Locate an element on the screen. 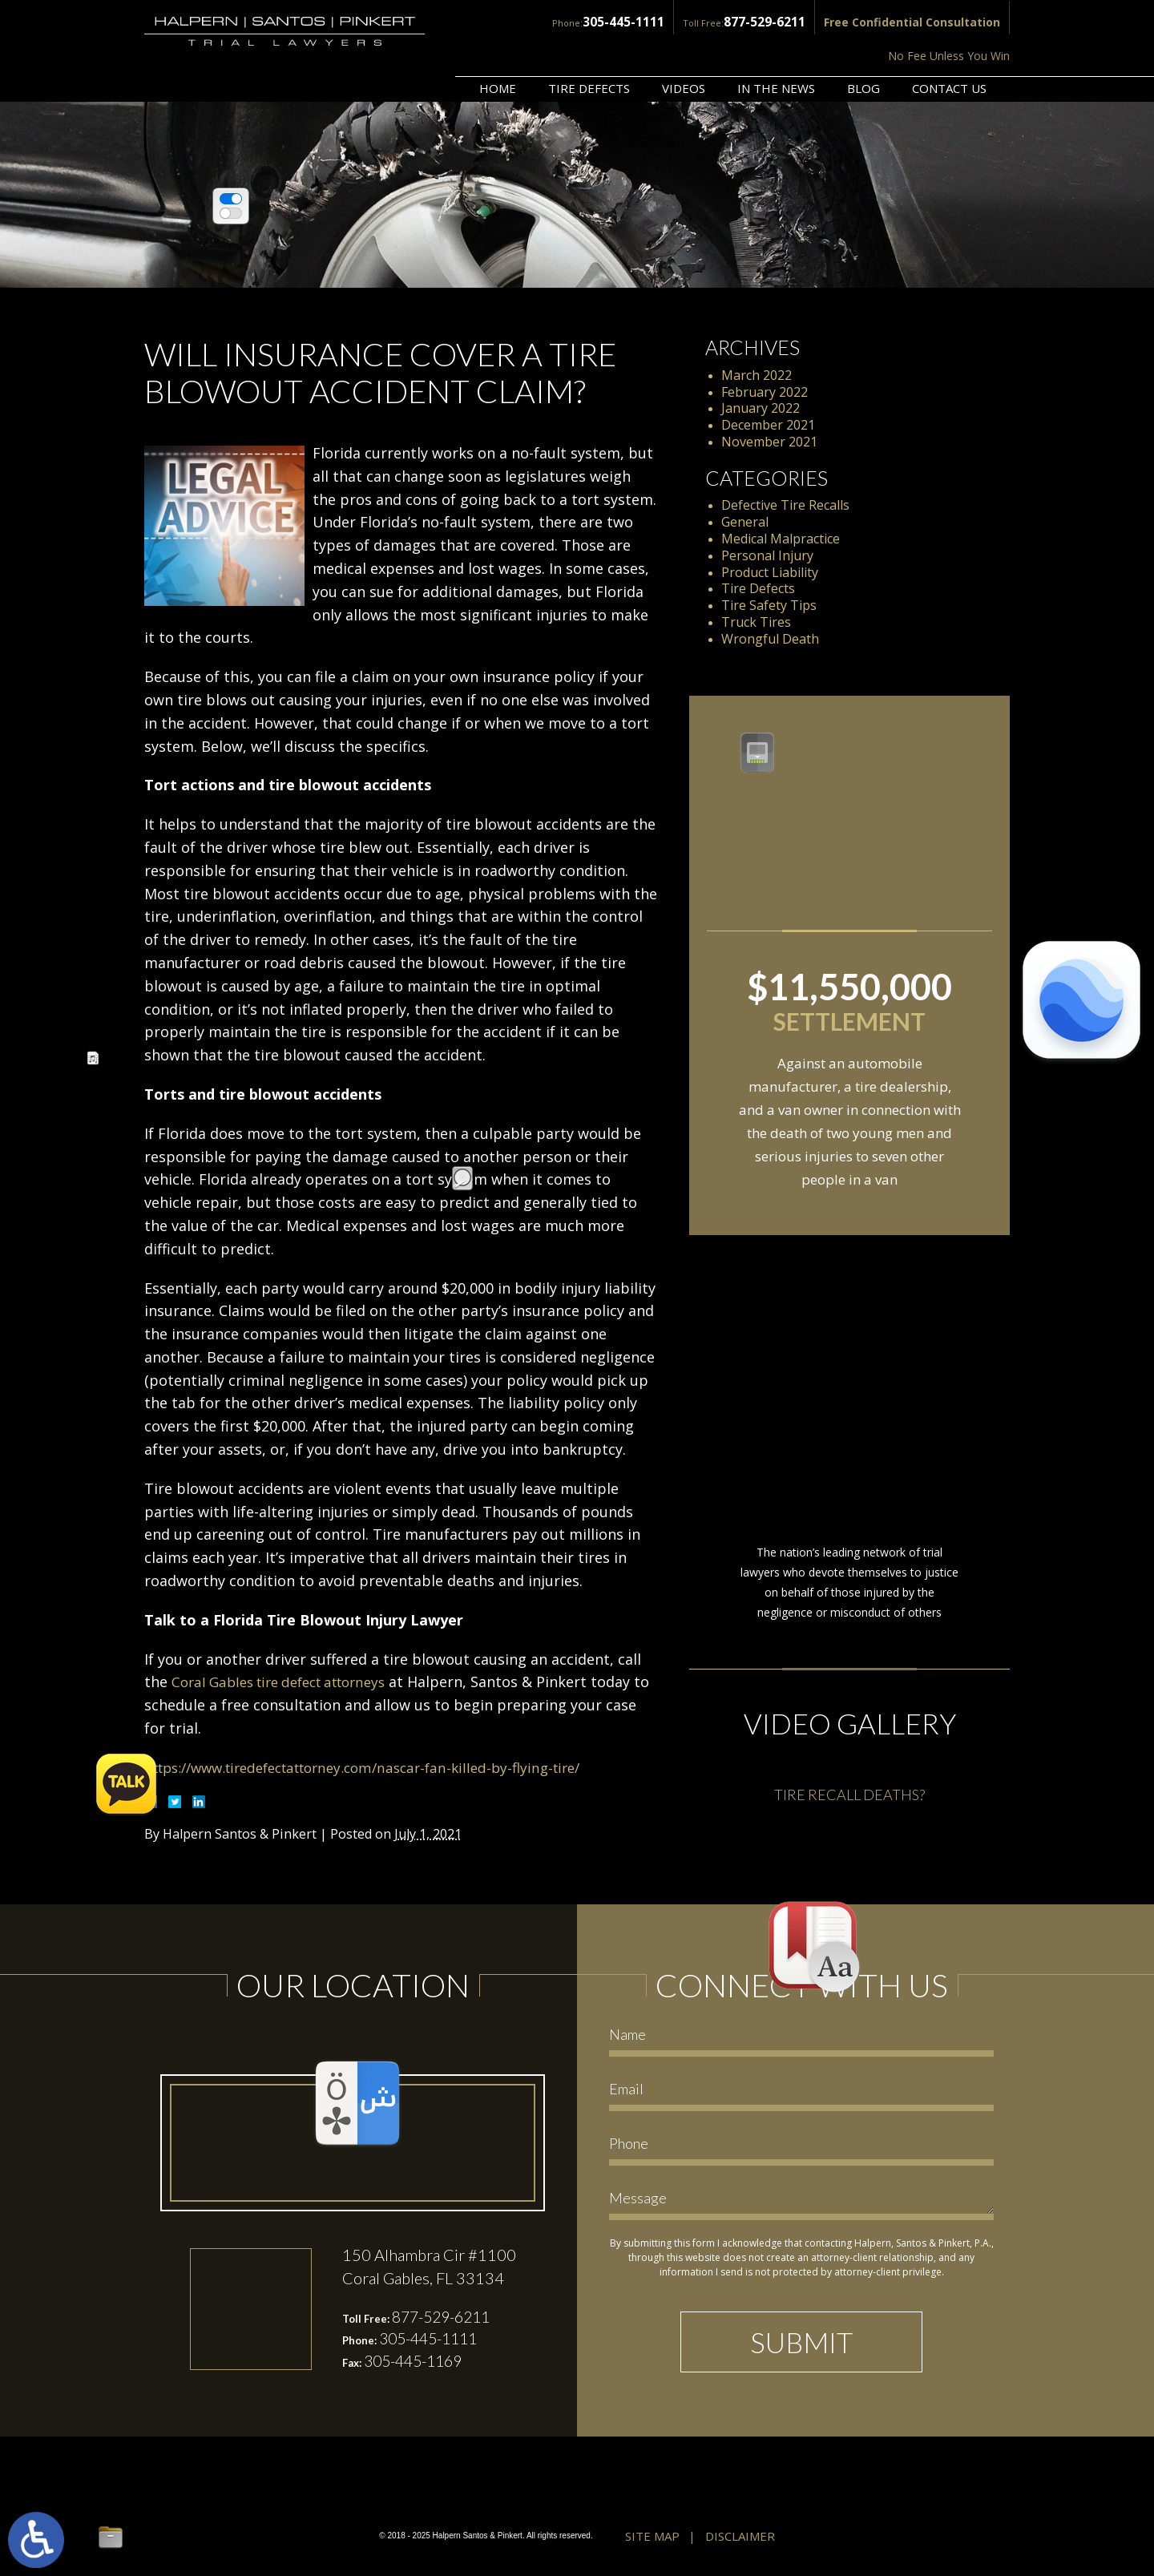 This screenshot has width=1154, height=2576. a ROM file or cartridge-based game image is located at coordinates (757, 753).